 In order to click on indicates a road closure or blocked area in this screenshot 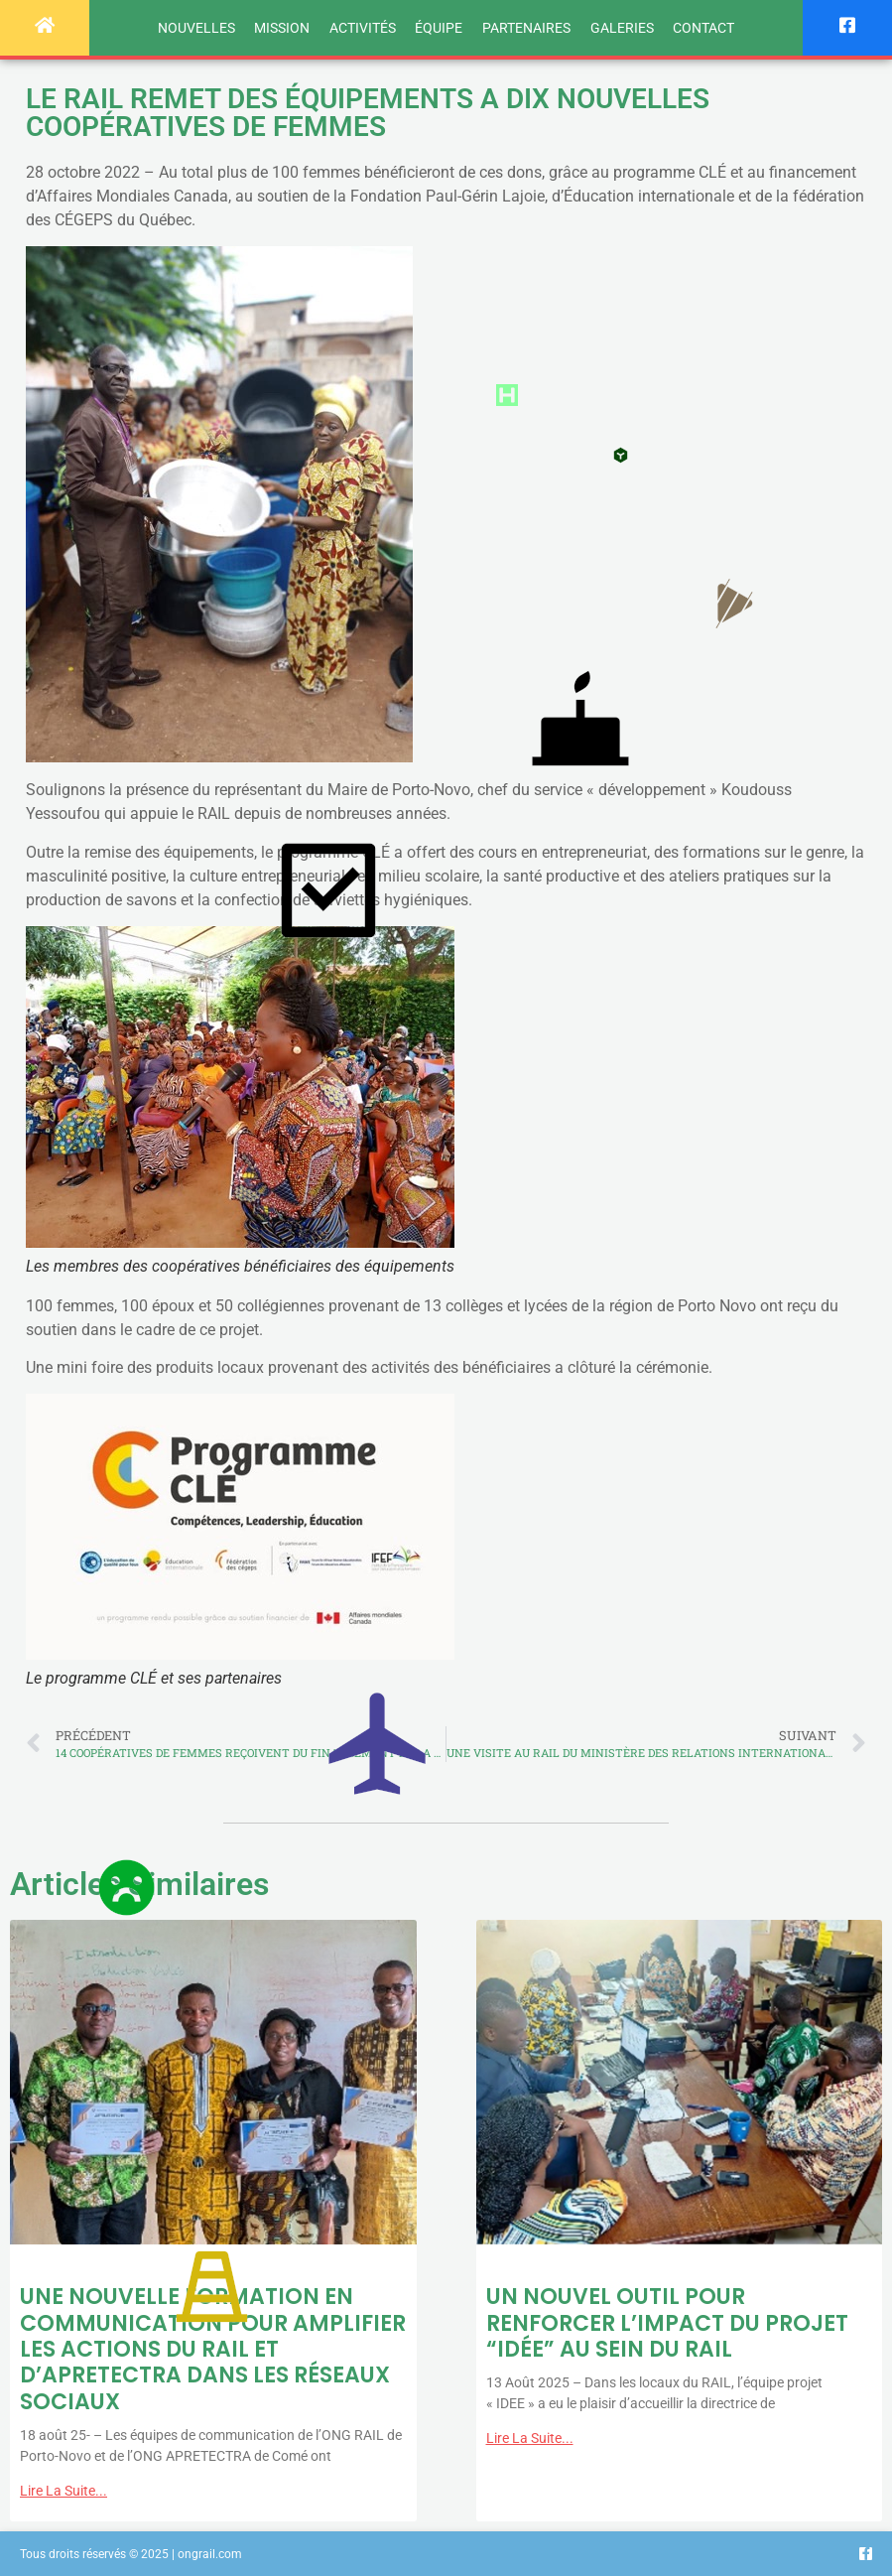, I will do `click(211, 2286)`.